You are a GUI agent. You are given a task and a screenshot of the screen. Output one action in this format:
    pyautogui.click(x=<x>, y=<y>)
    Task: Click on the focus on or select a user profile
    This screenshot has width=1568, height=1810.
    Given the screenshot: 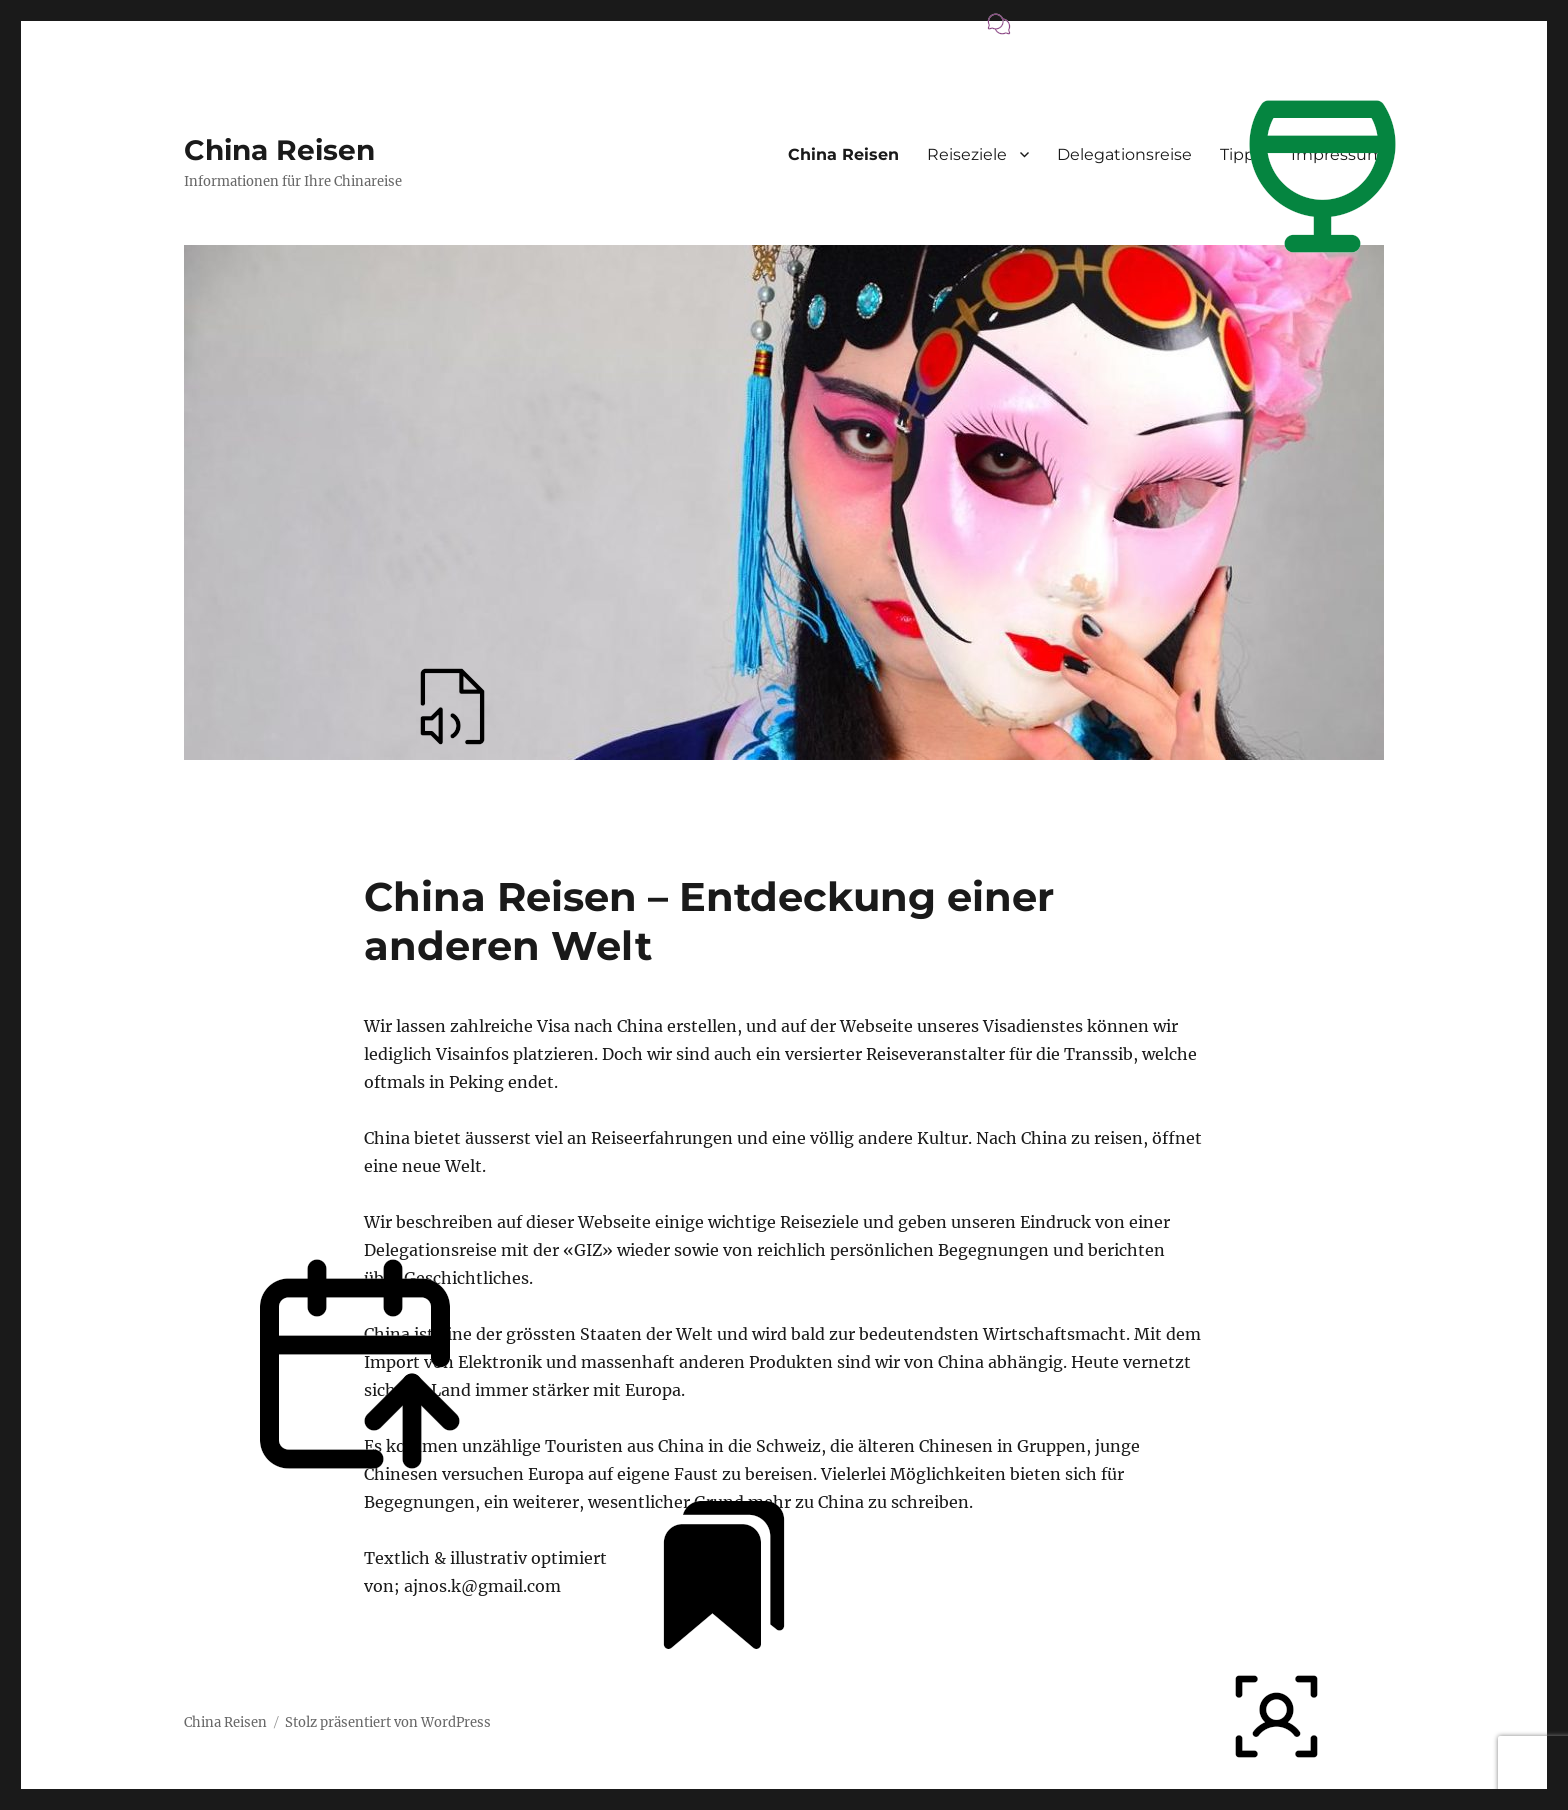 What is the action you would take?
    pyautogui.click(x=1276, y=1716)
    